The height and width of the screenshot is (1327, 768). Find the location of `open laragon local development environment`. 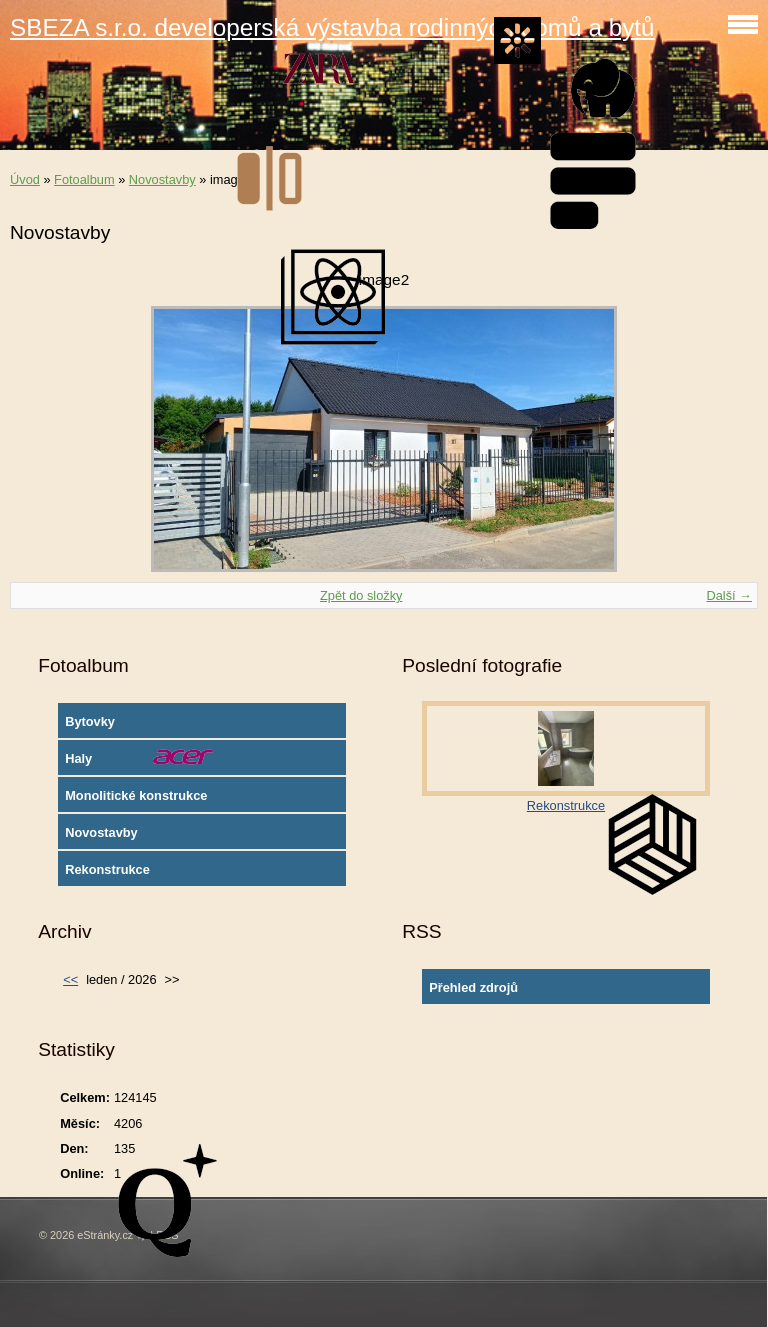

open laragon local development environment is located at coordinates (603, 88).